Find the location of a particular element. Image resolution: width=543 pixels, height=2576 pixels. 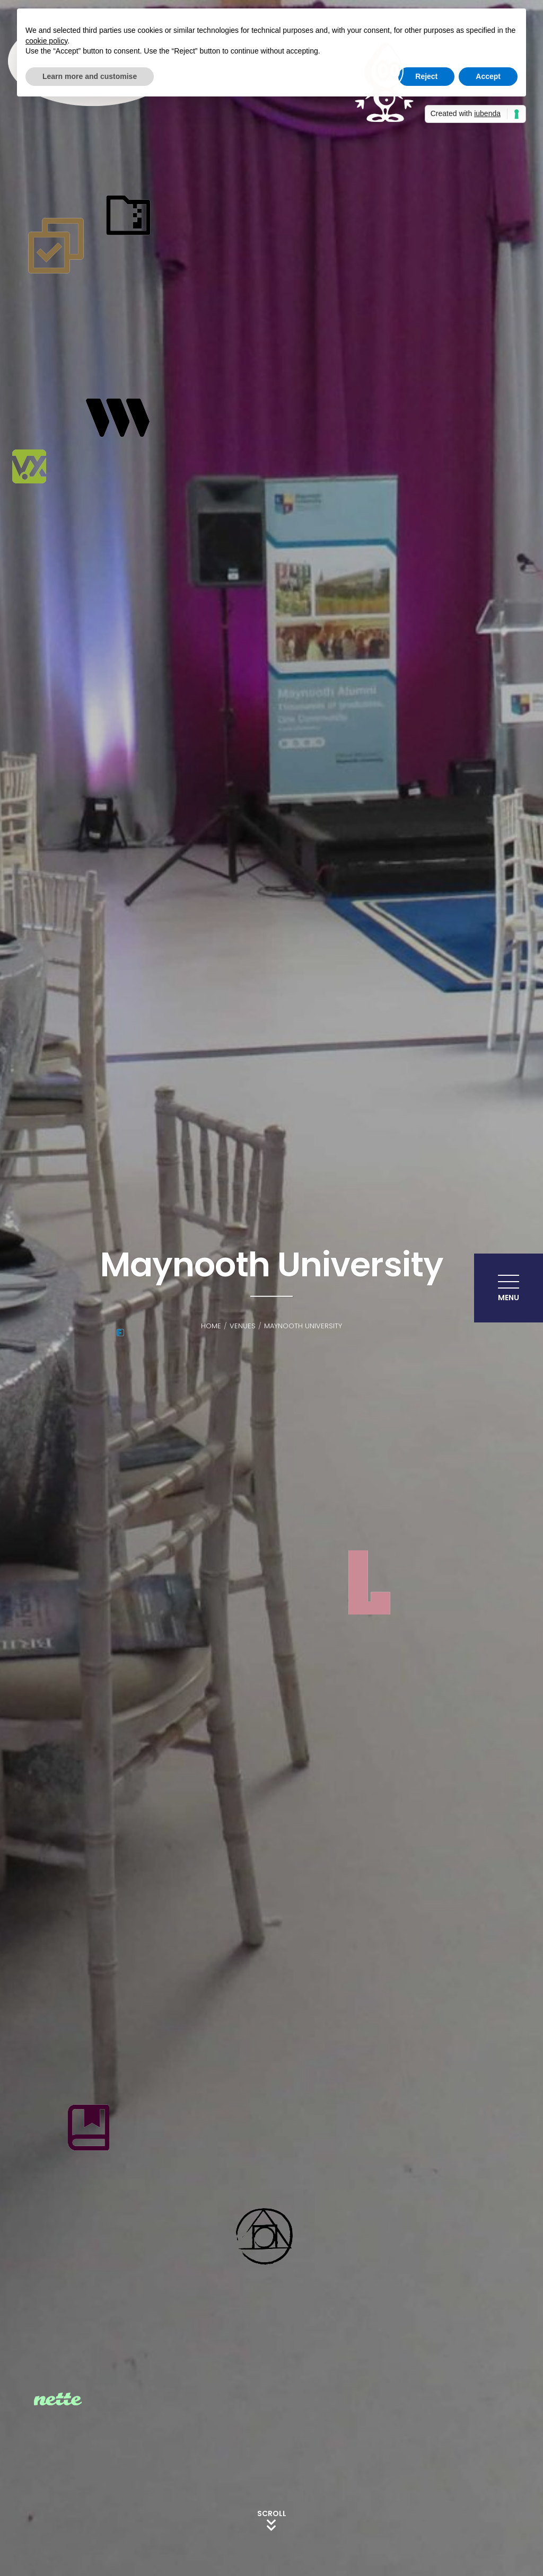

access compressed or zipped files is located at coordinates (128, 215).